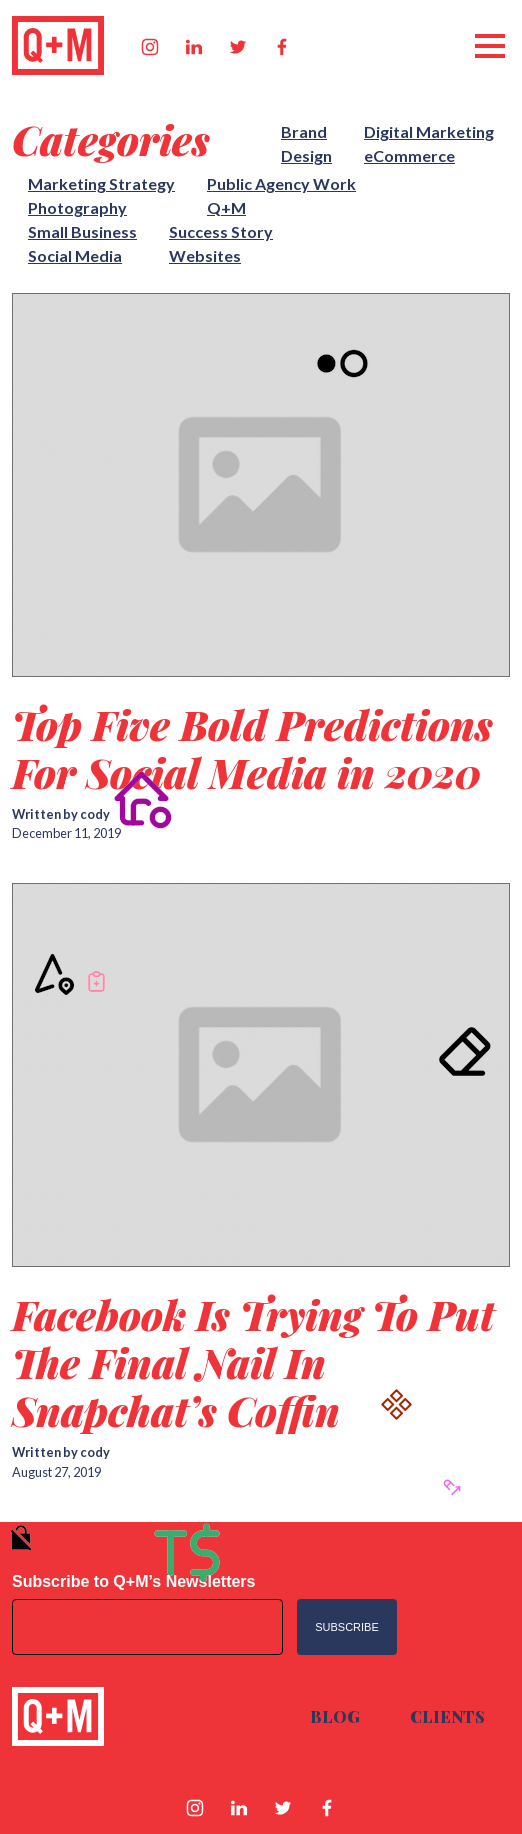 The height and width of the screenshot is (1834, 522). I want to click on change text orientation or direction, so click(452, 1487).